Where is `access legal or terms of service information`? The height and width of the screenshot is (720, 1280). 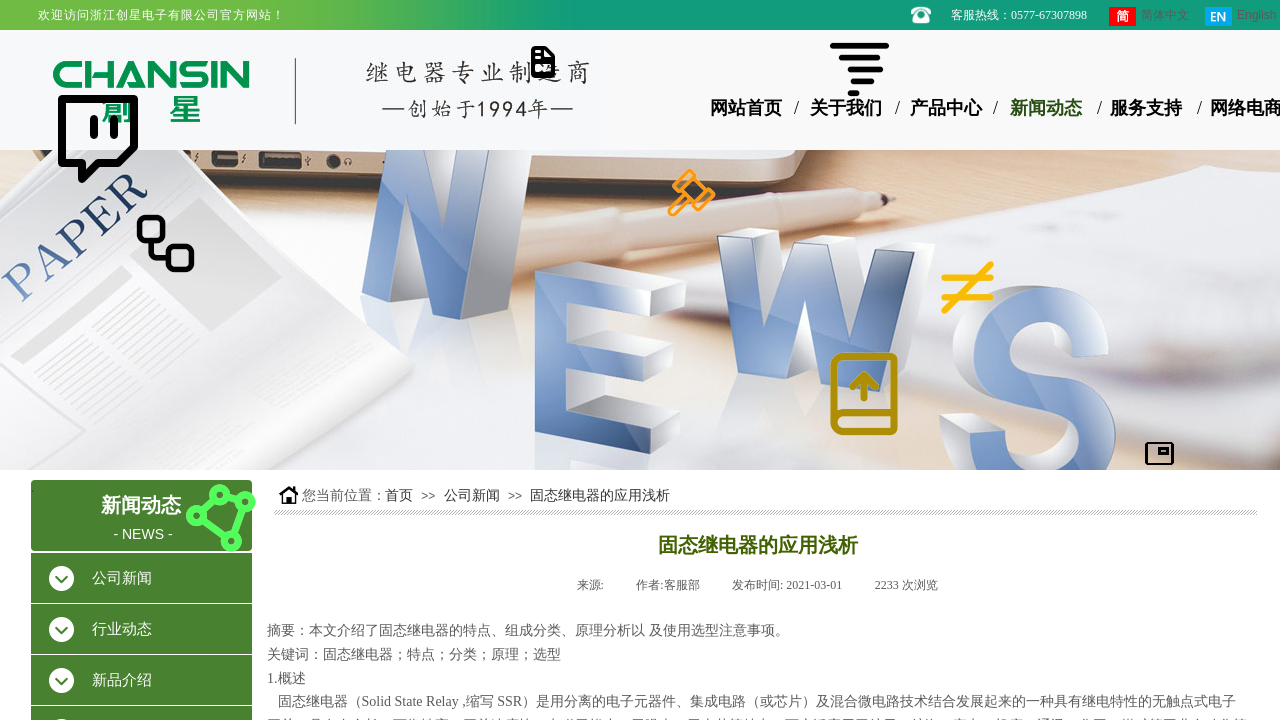
access legal or terms of service information is located at coordinates (689, 194).